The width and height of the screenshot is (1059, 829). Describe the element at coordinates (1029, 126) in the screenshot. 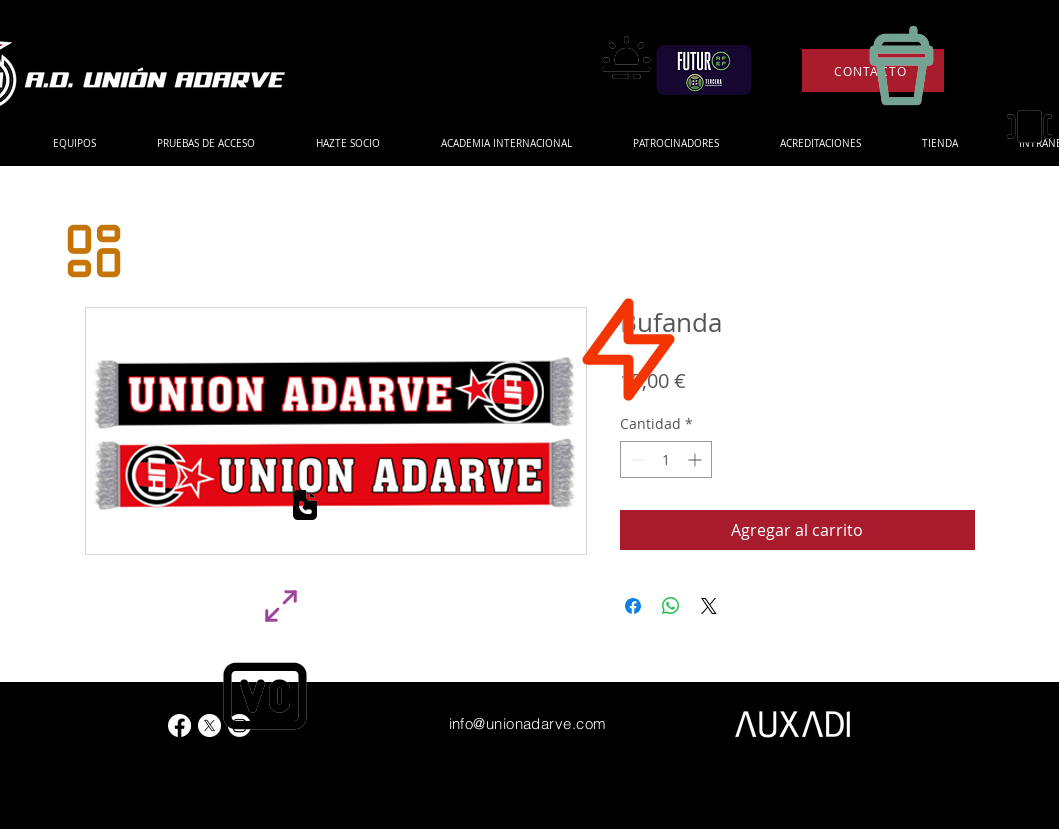

I see `scroll horizontally through content cards` at that location.